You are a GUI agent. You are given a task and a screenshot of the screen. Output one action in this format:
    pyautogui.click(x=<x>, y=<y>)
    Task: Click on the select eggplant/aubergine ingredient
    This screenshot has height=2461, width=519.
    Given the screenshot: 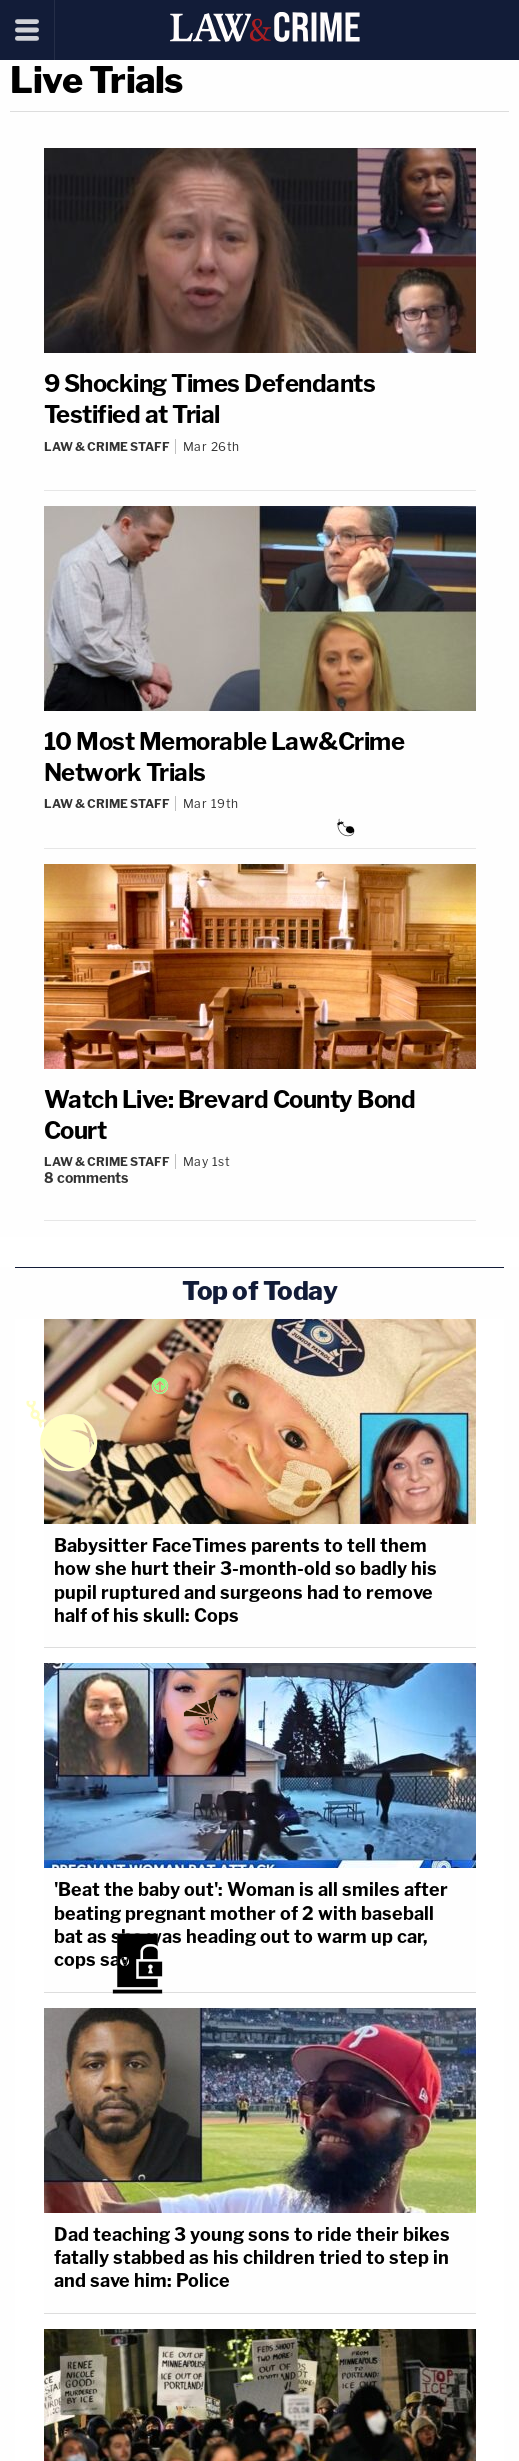 What is the action you would take?
    pyautogui.click(x=345, y=827)
    